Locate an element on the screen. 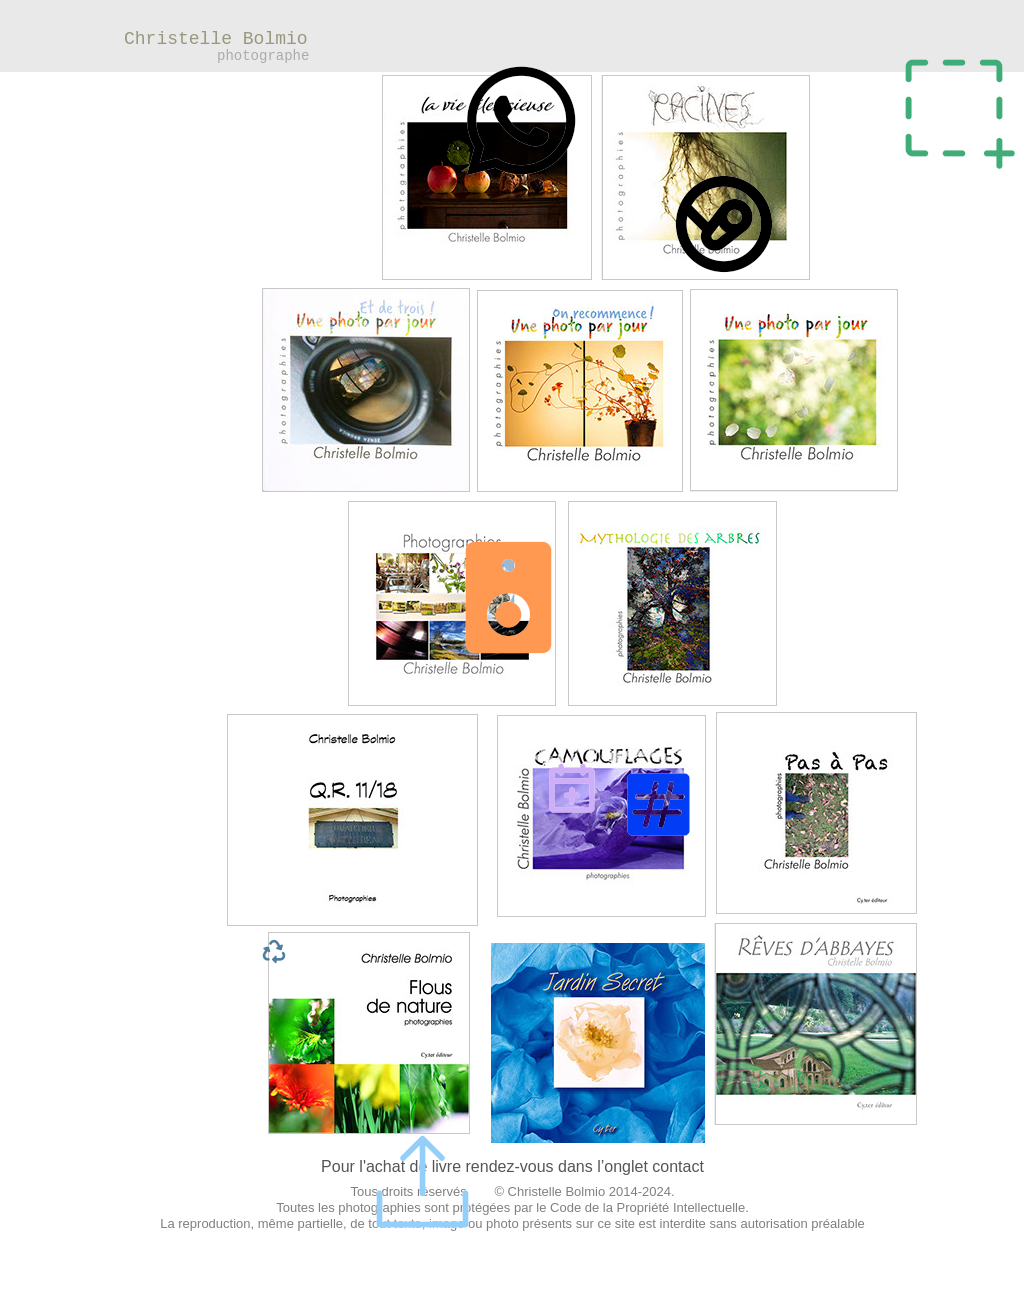 Image resolution: width=1024 pixels, height=1294 pixels. upload a file or document is located at coordinates (422, 1185).